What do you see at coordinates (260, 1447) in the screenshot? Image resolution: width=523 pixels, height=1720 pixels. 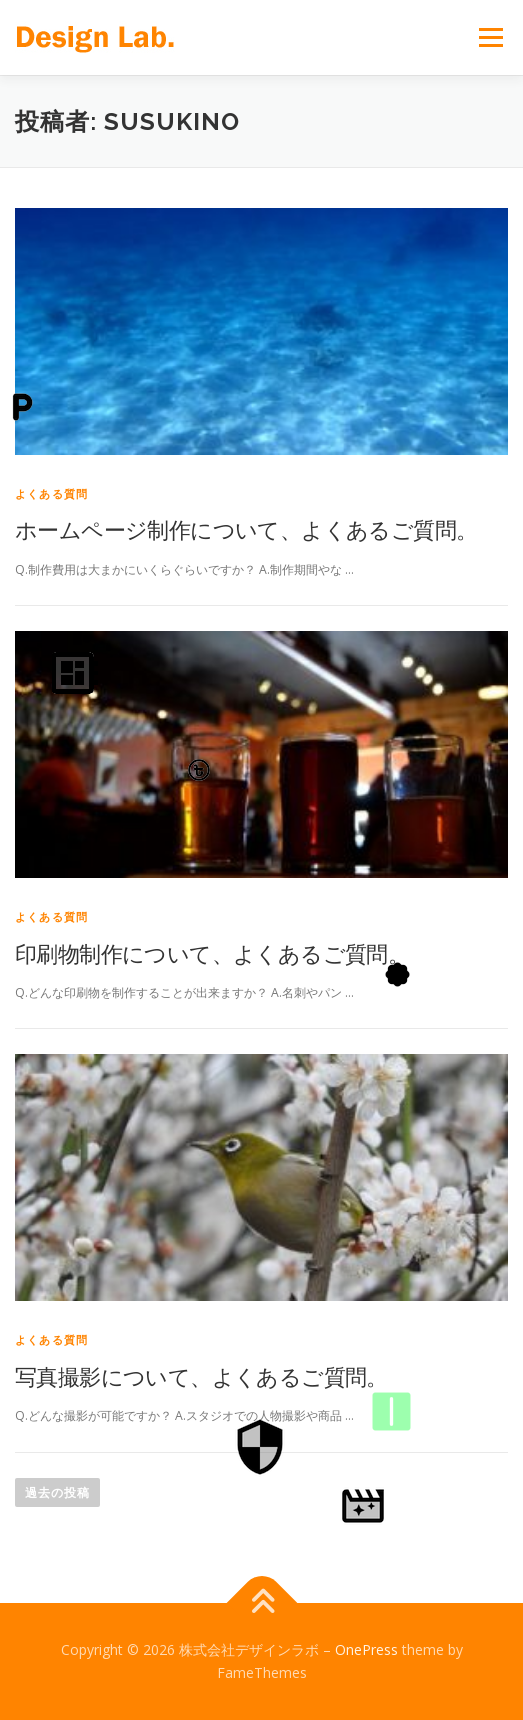 I see `access security settings` at bounding box center [260, 1447].